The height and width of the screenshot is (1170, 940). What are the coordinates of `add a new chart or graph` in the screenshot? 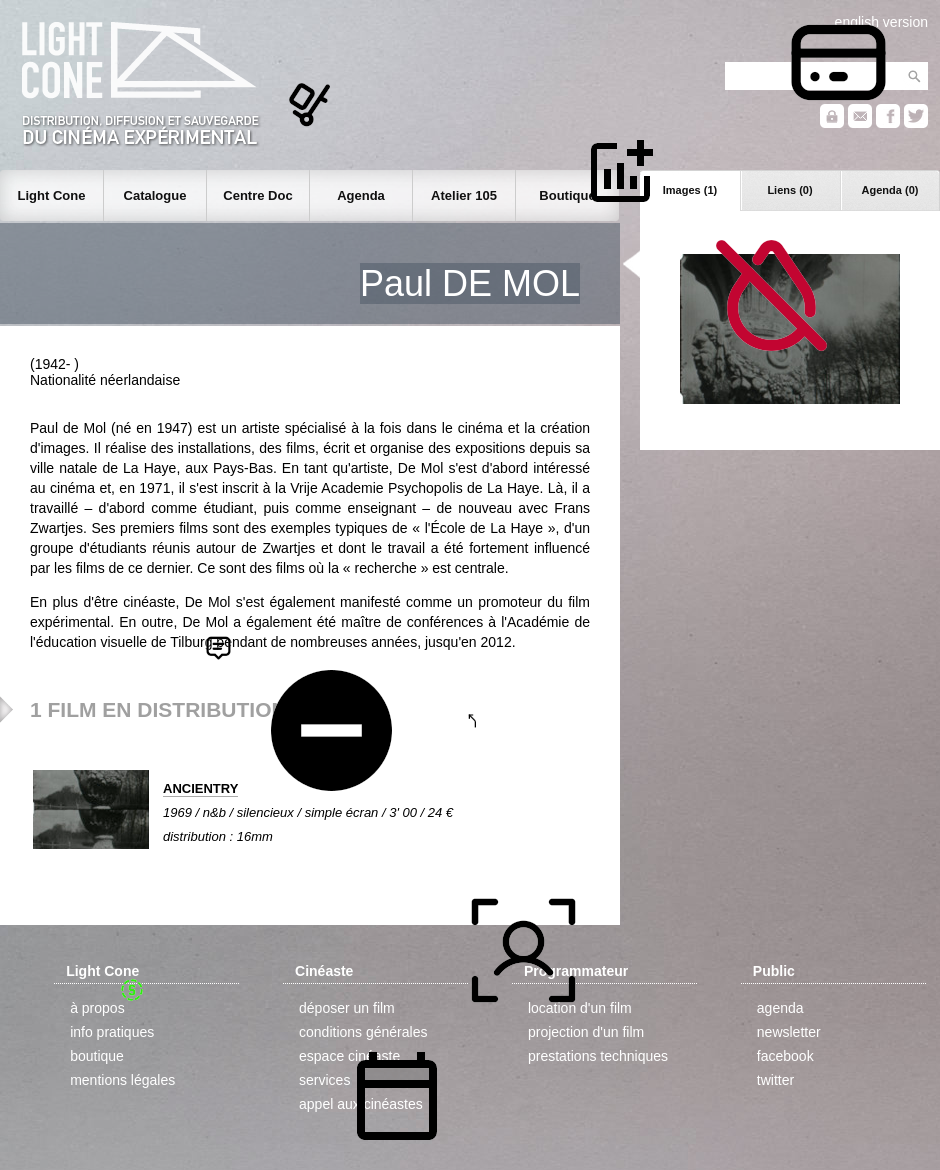 It's located at (620, 172).